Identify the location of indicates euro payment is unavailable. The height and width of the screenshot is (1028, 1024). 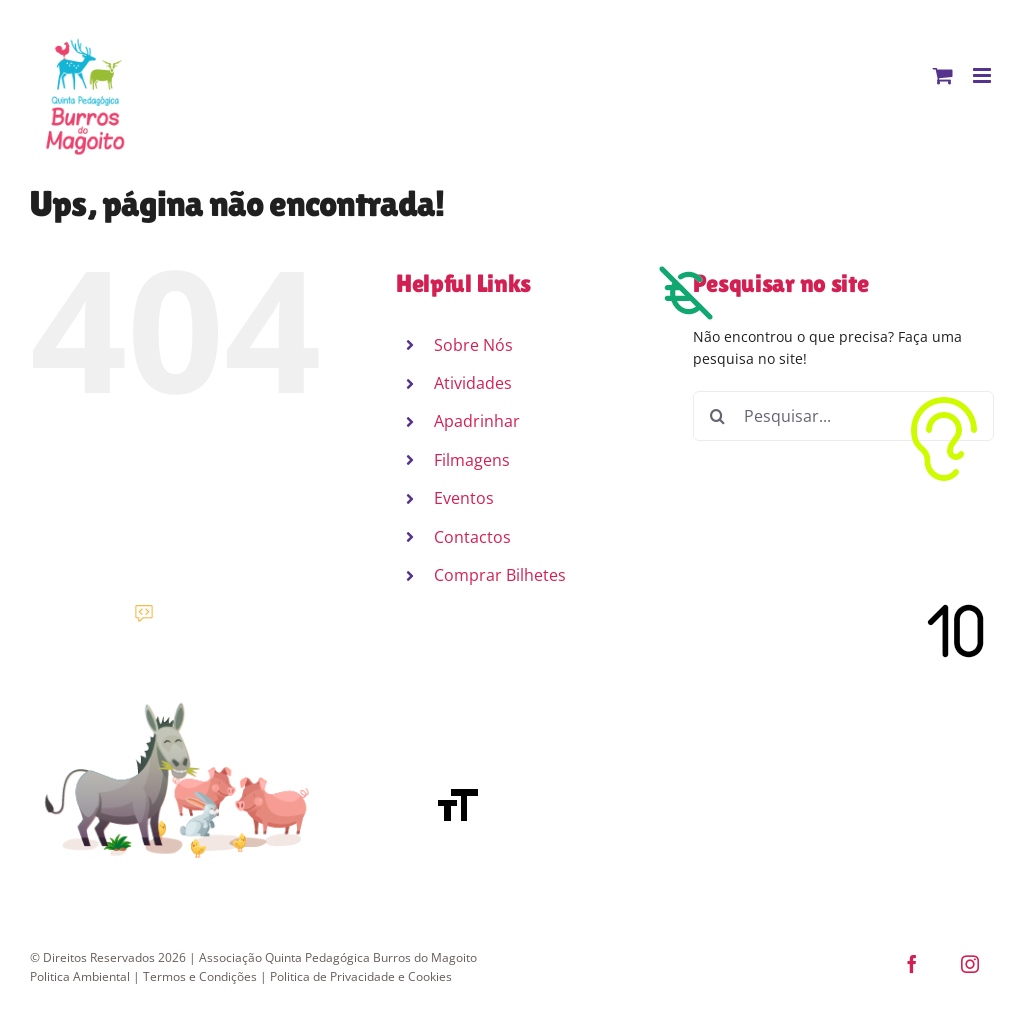
(686, 293).